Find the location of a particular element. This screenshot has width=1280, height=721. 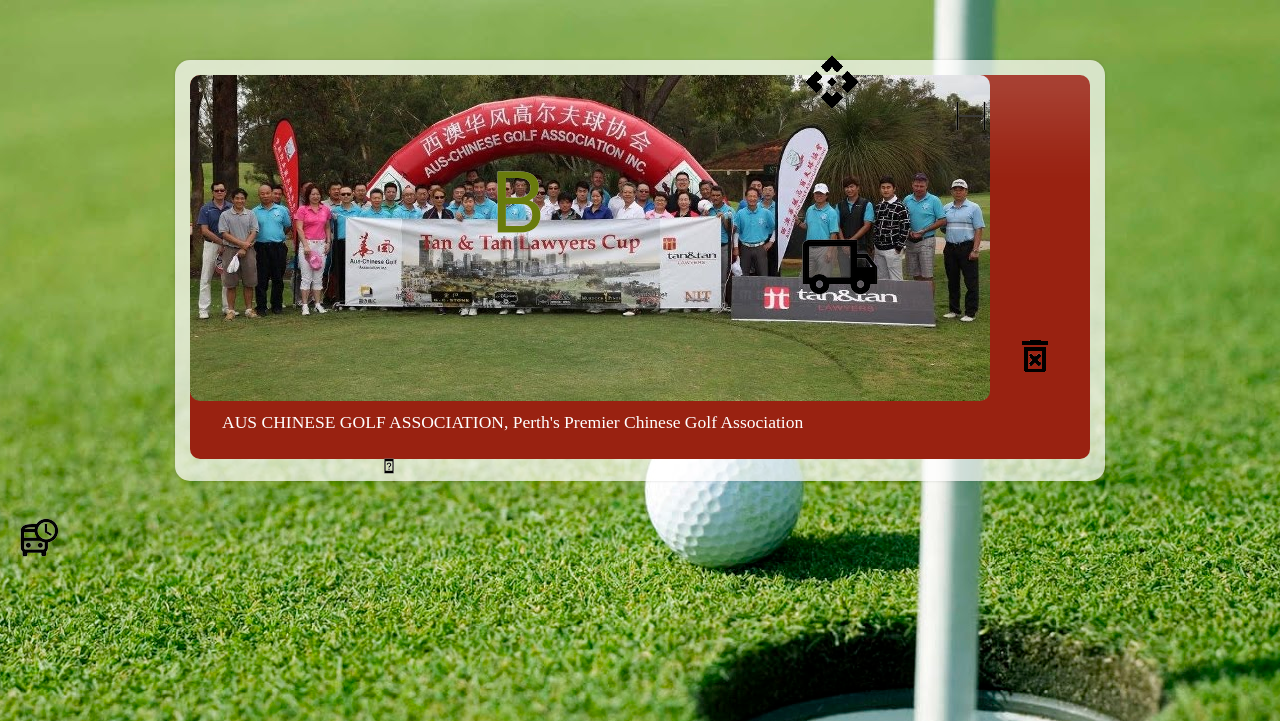

apply bold formatting to selected text is located at coordinates (516, 202).